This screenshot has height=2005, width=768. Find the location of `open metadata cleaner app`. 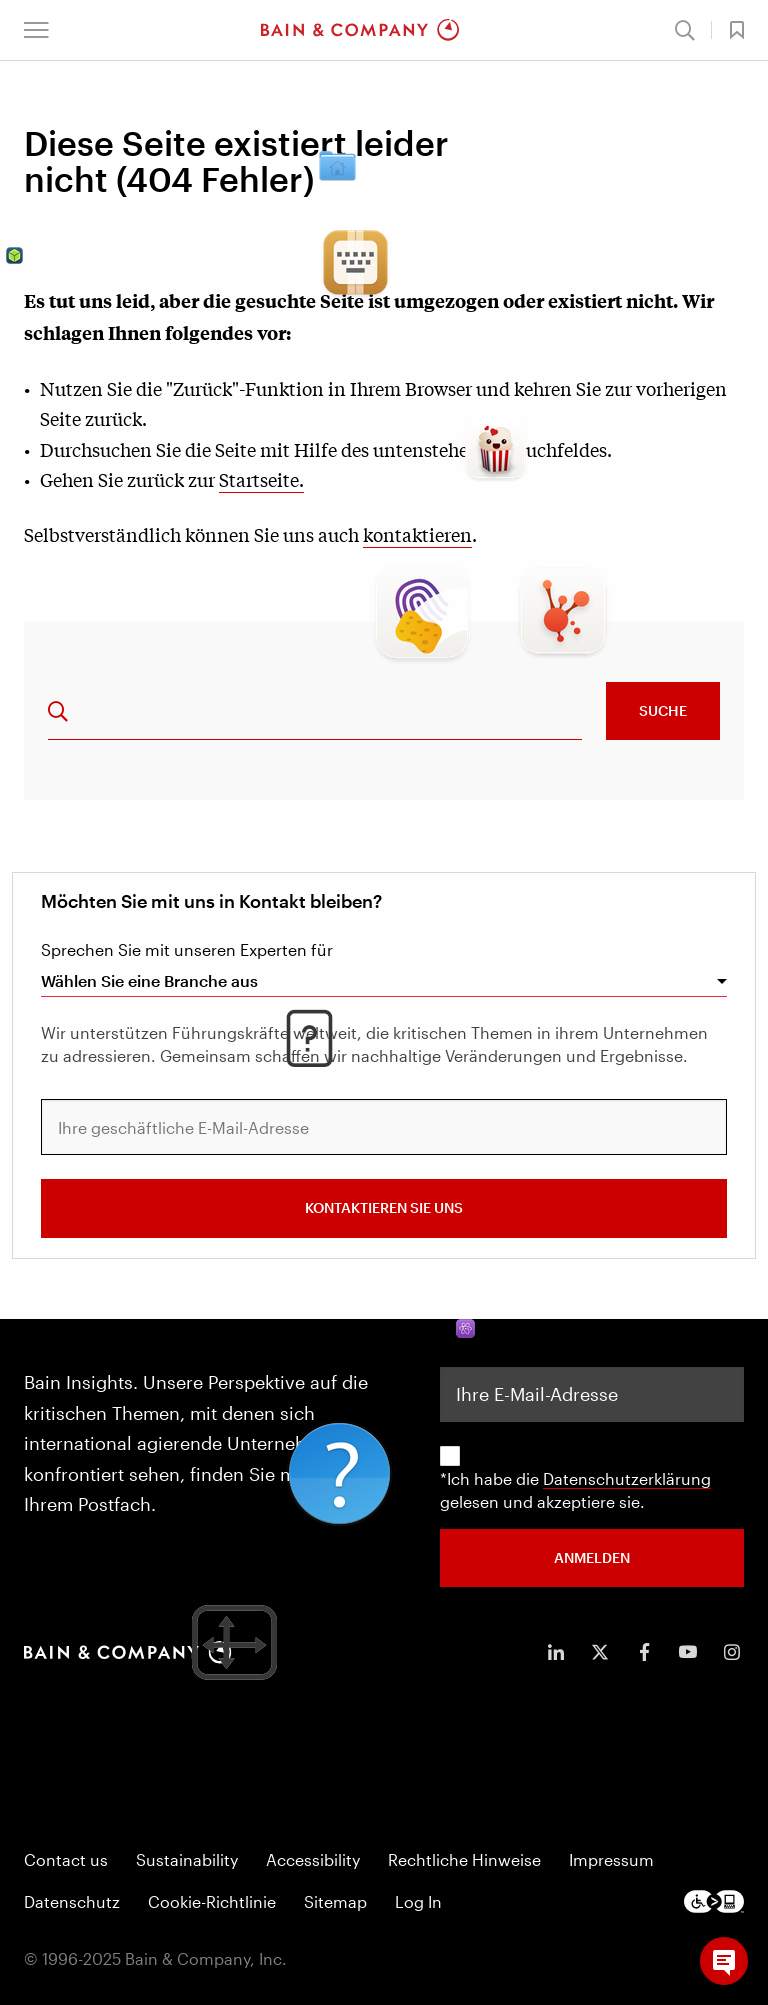

open metadata cleaner app is located at coordinates (422, 612).